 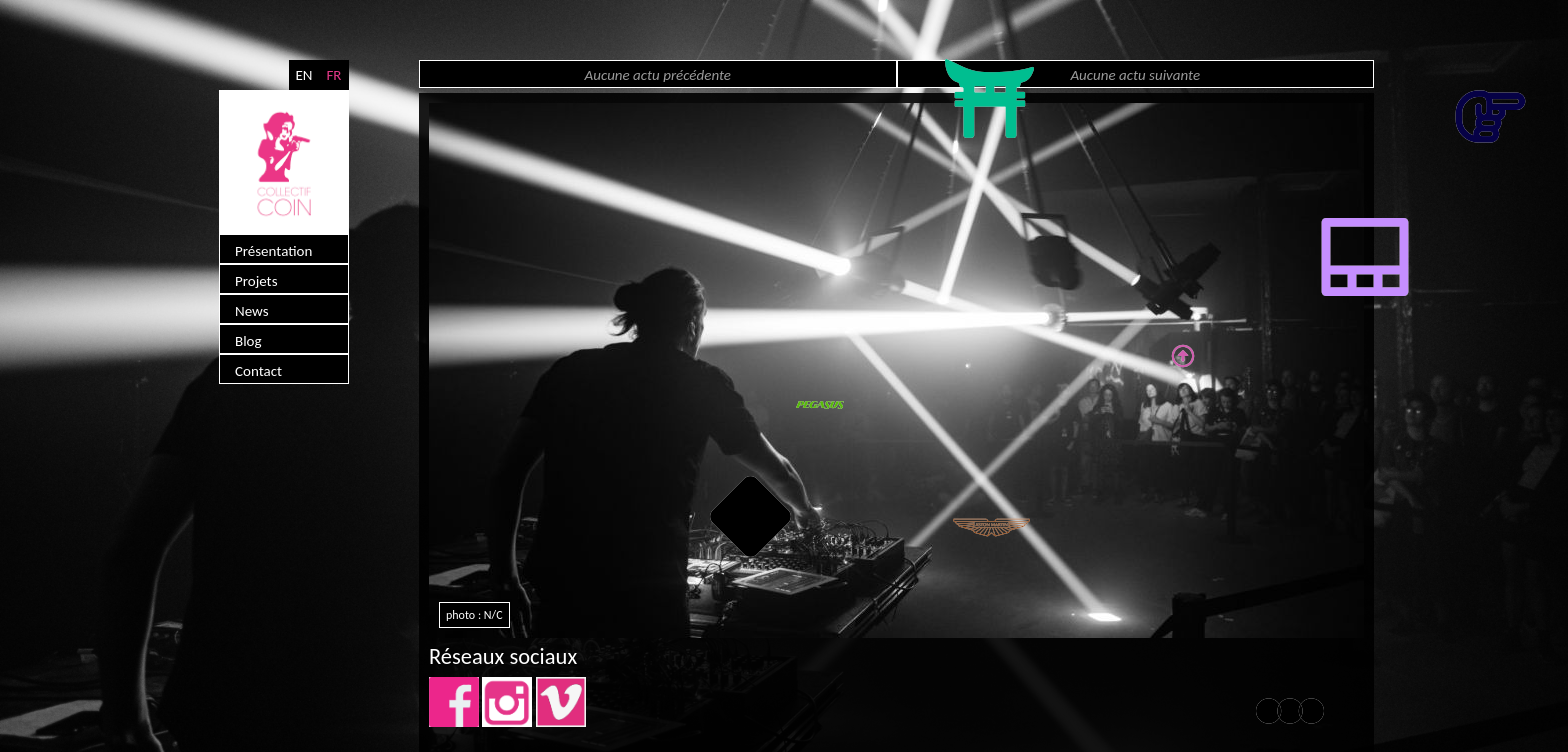 What do you see at coordinates (1490, 116) in the screenshot?
I see `tap to continue or proceed to the next step` at bounding box center [1490, 116].